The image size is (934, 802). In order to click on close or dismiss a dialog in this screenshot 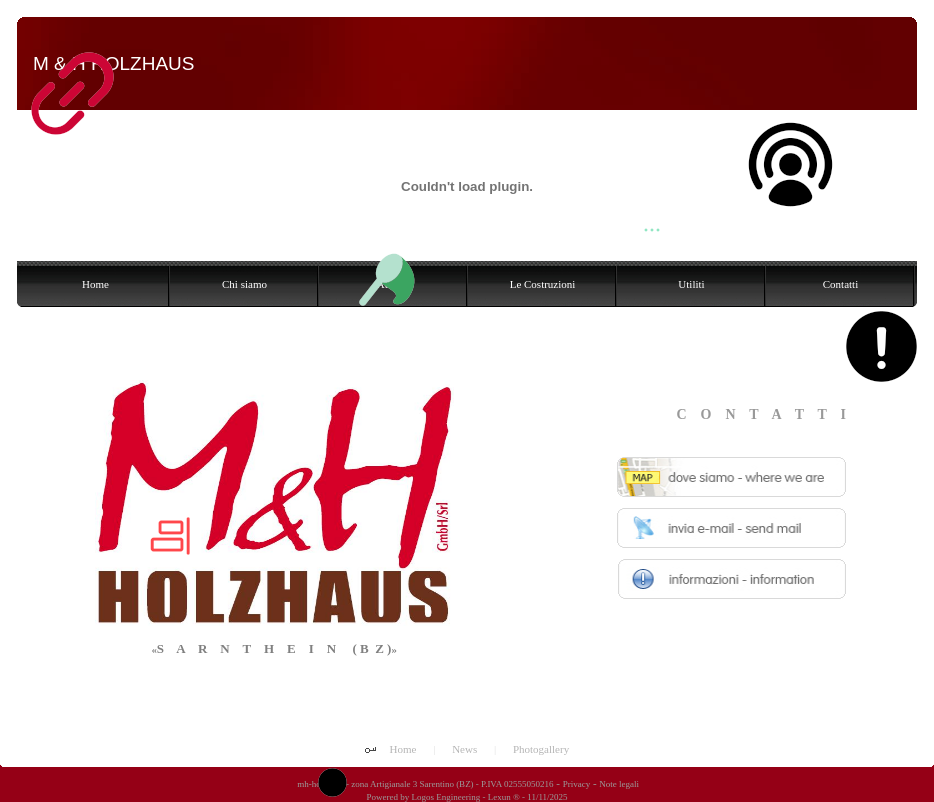, I will do `click(332, 782)`.